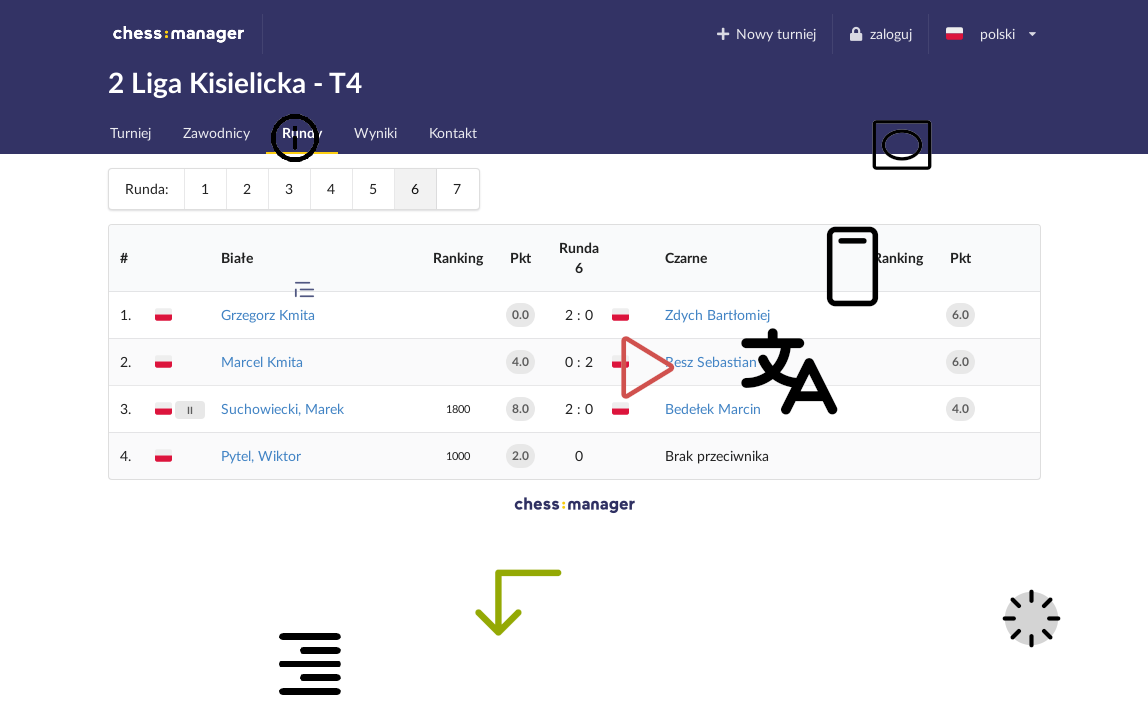 This screenshot has height=720, width=1148. Describe the element at coordinates (1031, 618) in the screenshot. I see `indicates content is loading` at that location.